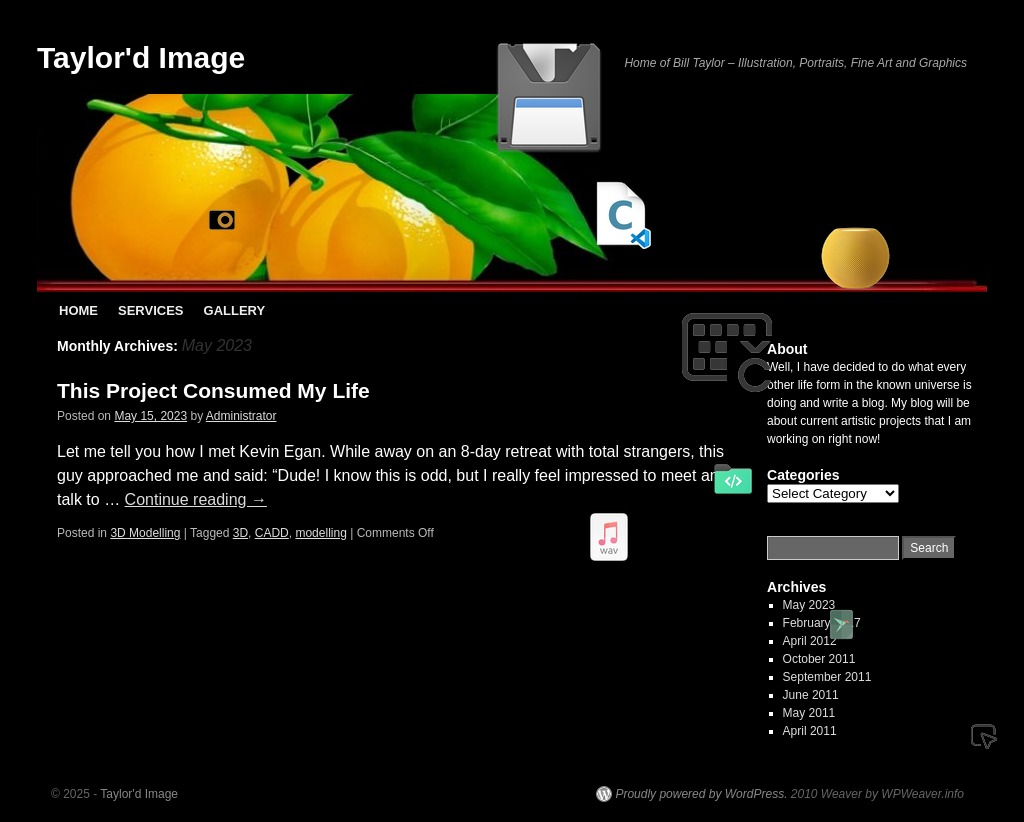  I want to click on access pointer and cursor accessibility settings, so click(984, 736).